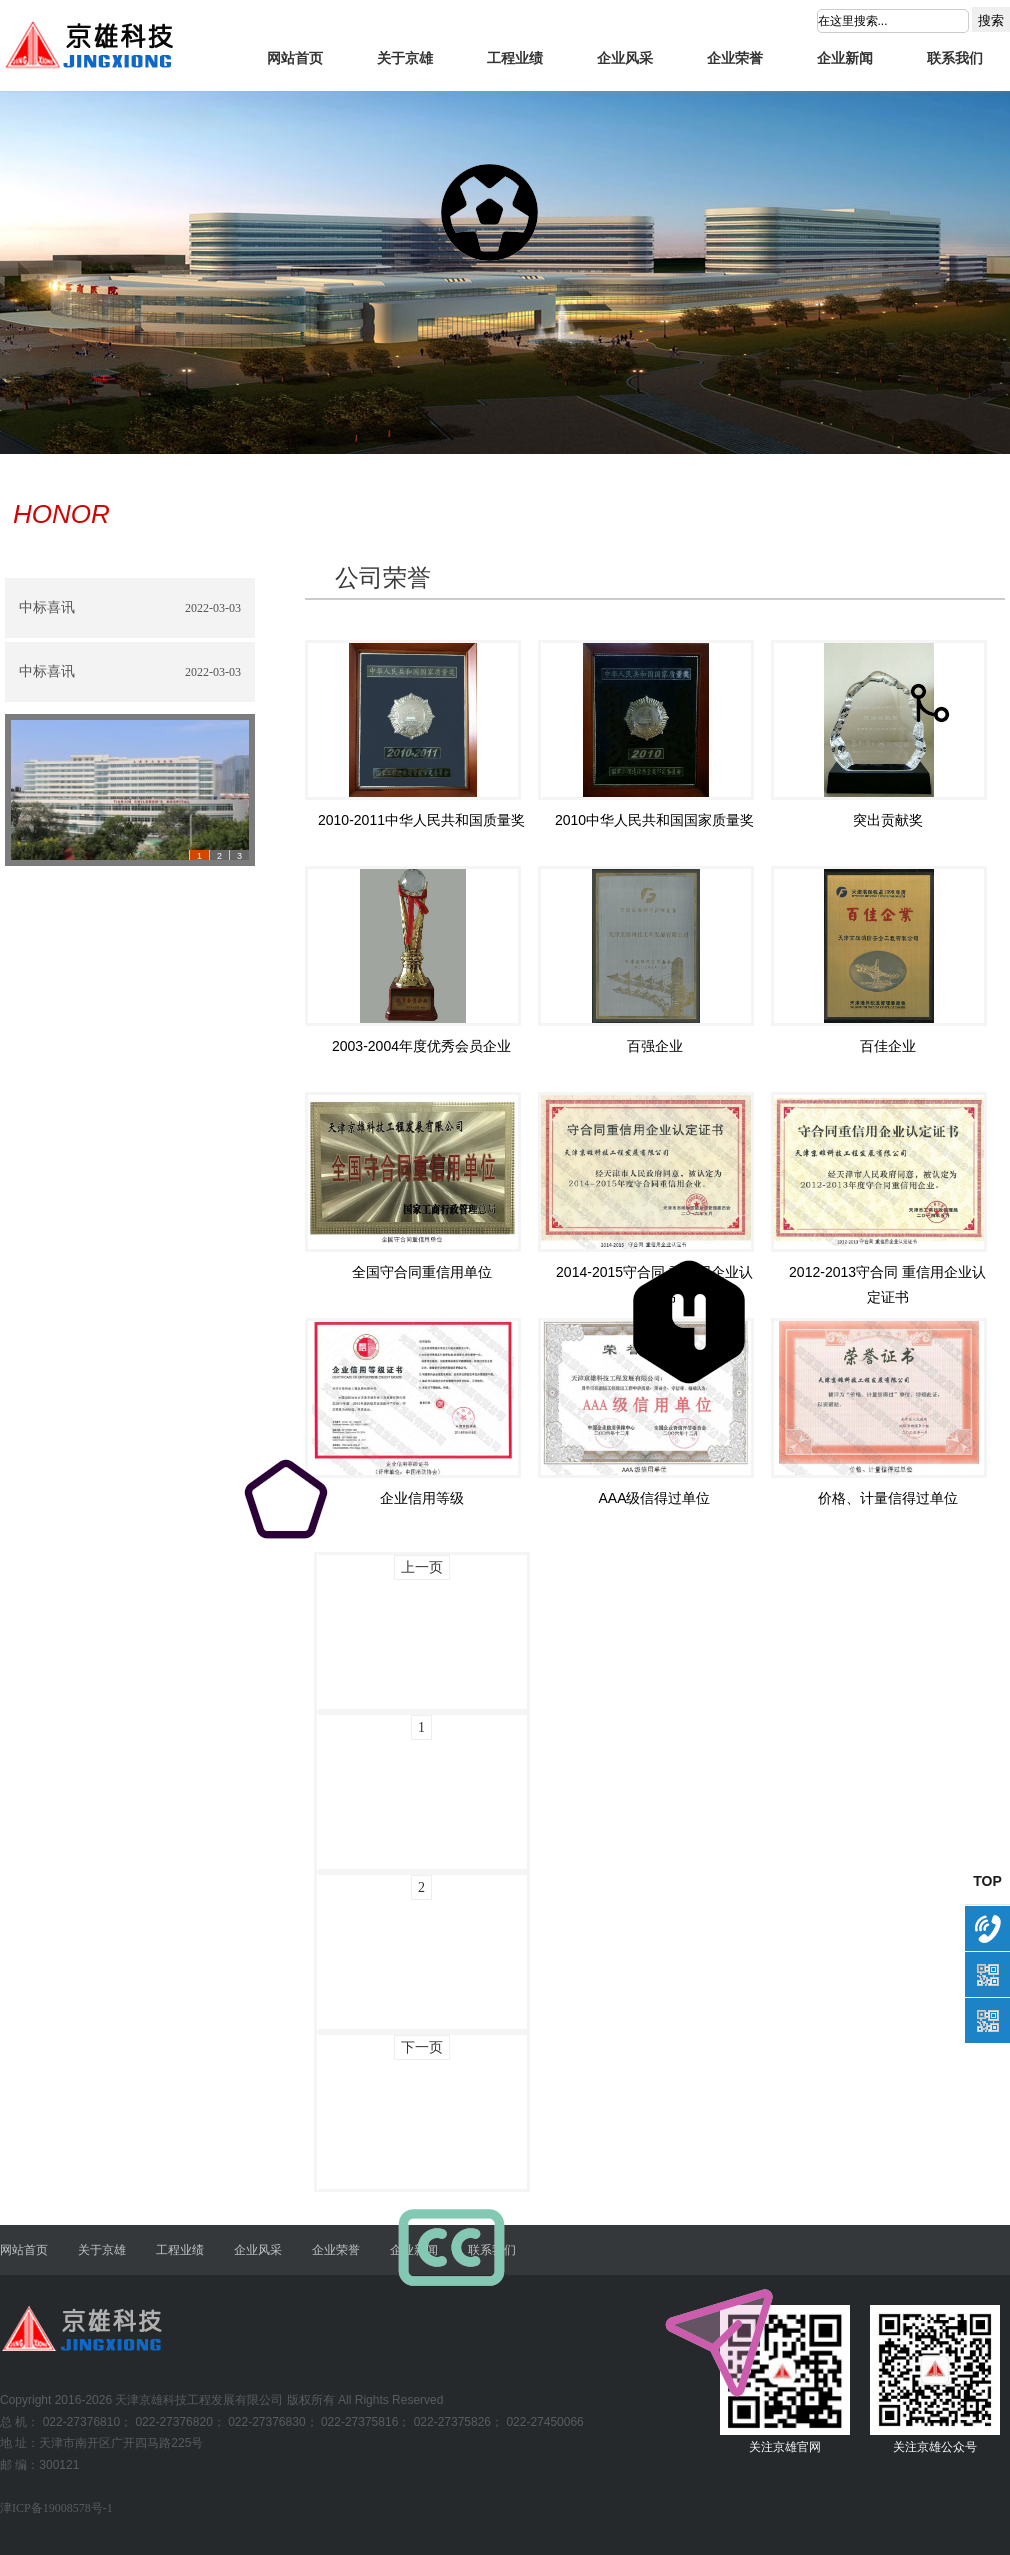 This screenshot has width=1010, height=2555. What do you see at coordinates (489, 212) in the screenshot?
I see `access sports or soccer-related content` at bounding box center [489, 212].